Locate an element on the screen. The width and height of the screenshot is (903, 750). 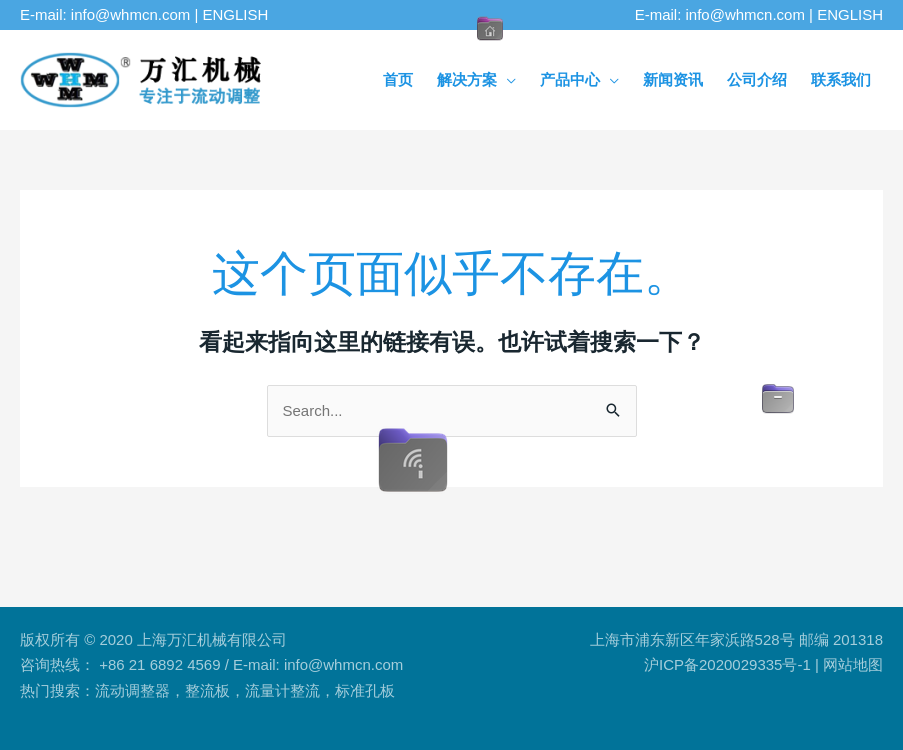
open insync cloud sync folder is located at coordinates (413, 460).